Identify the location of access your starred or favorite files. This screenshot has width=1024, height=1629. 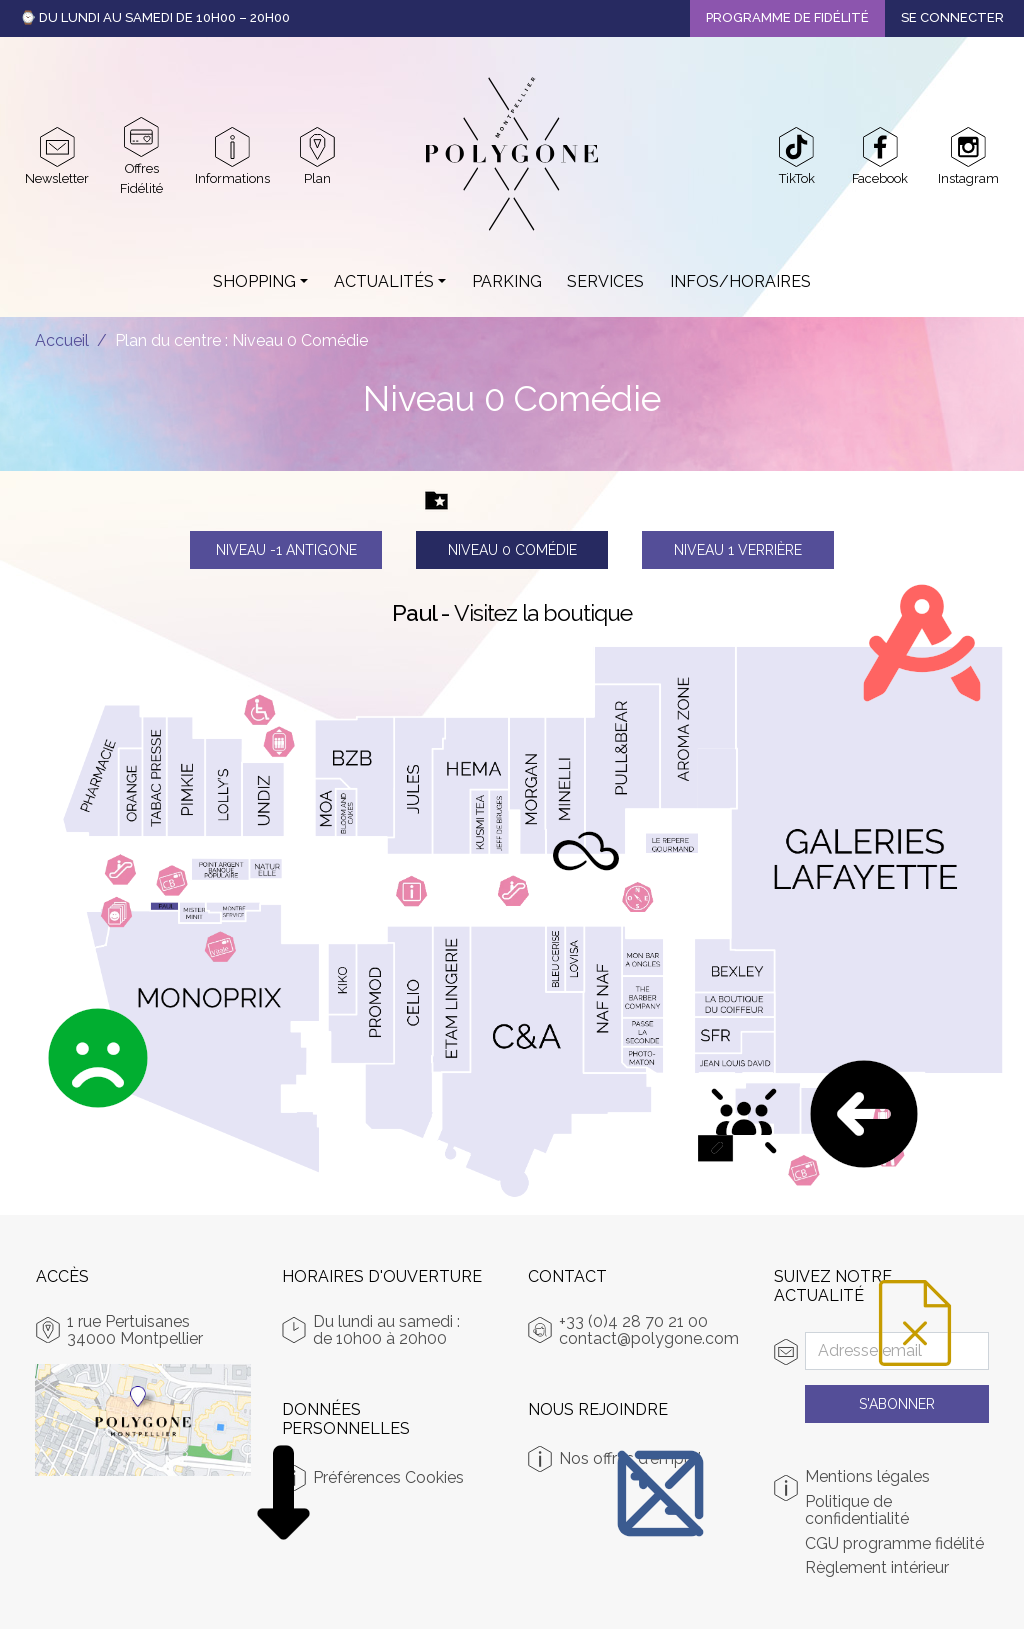
(436, 500).